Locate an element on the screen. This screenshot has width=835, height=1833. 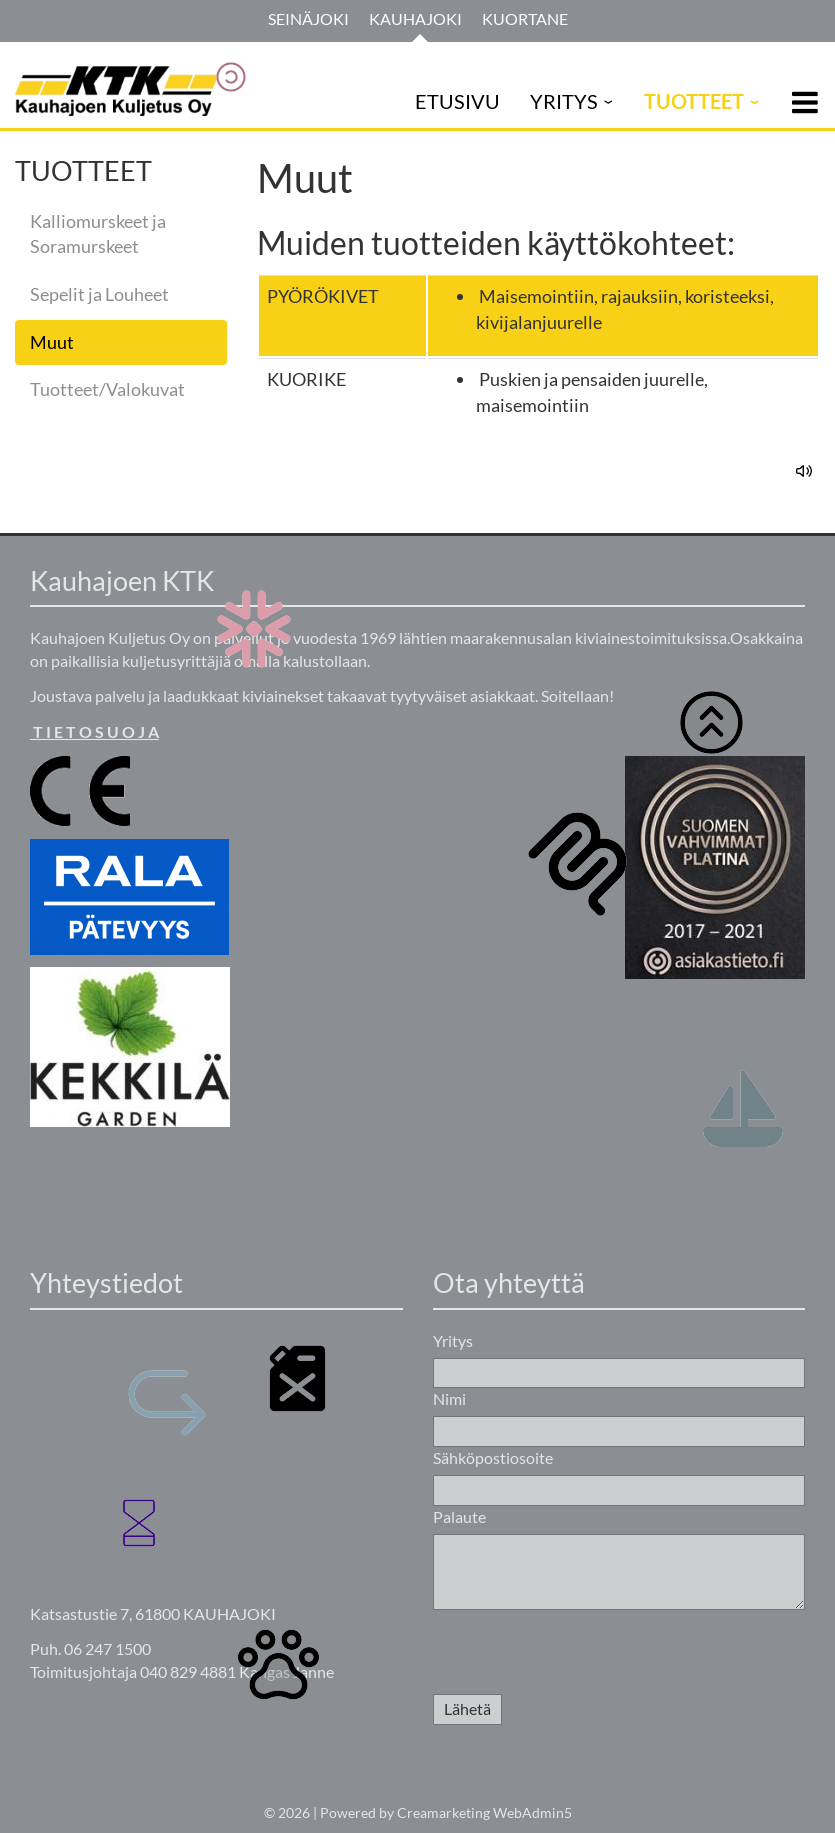
indicates copyleft licensing status is located at coordinates (231, 77).